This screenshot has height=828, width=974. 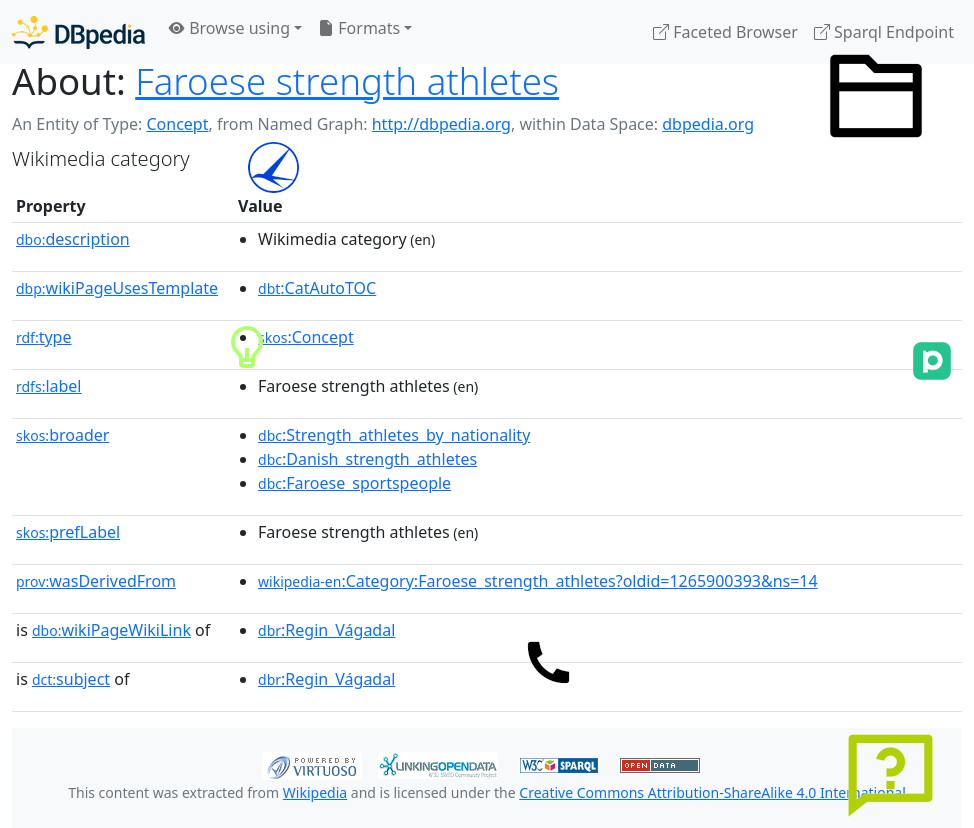 I want to click on view tips or helpful suggestions, so click(x=247, y=346).